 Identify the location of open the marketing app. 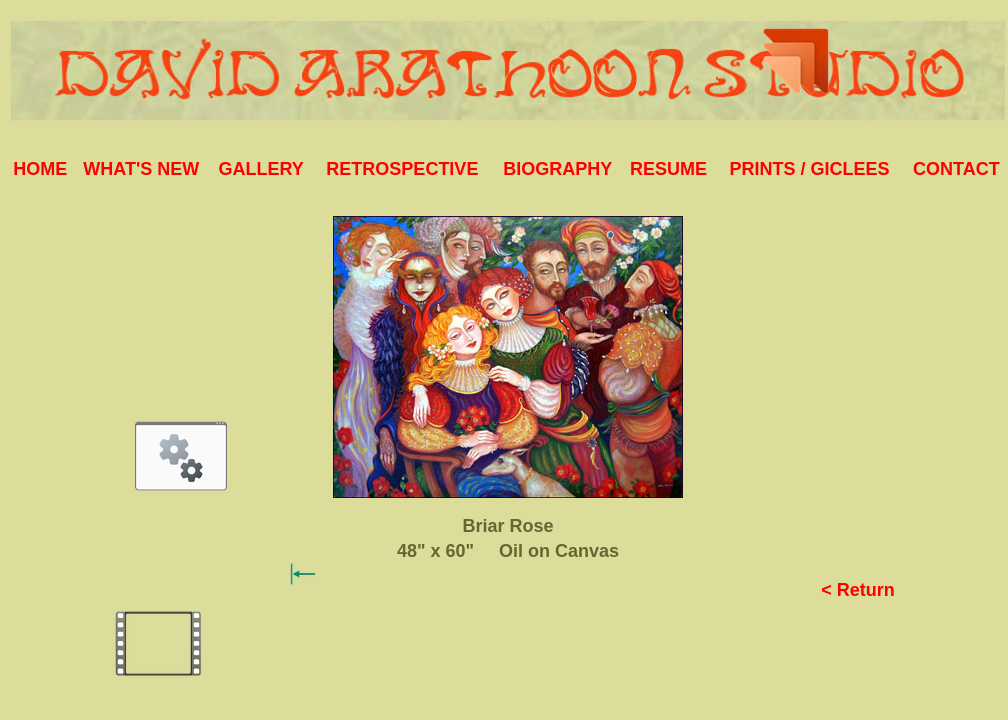
(796, 61).